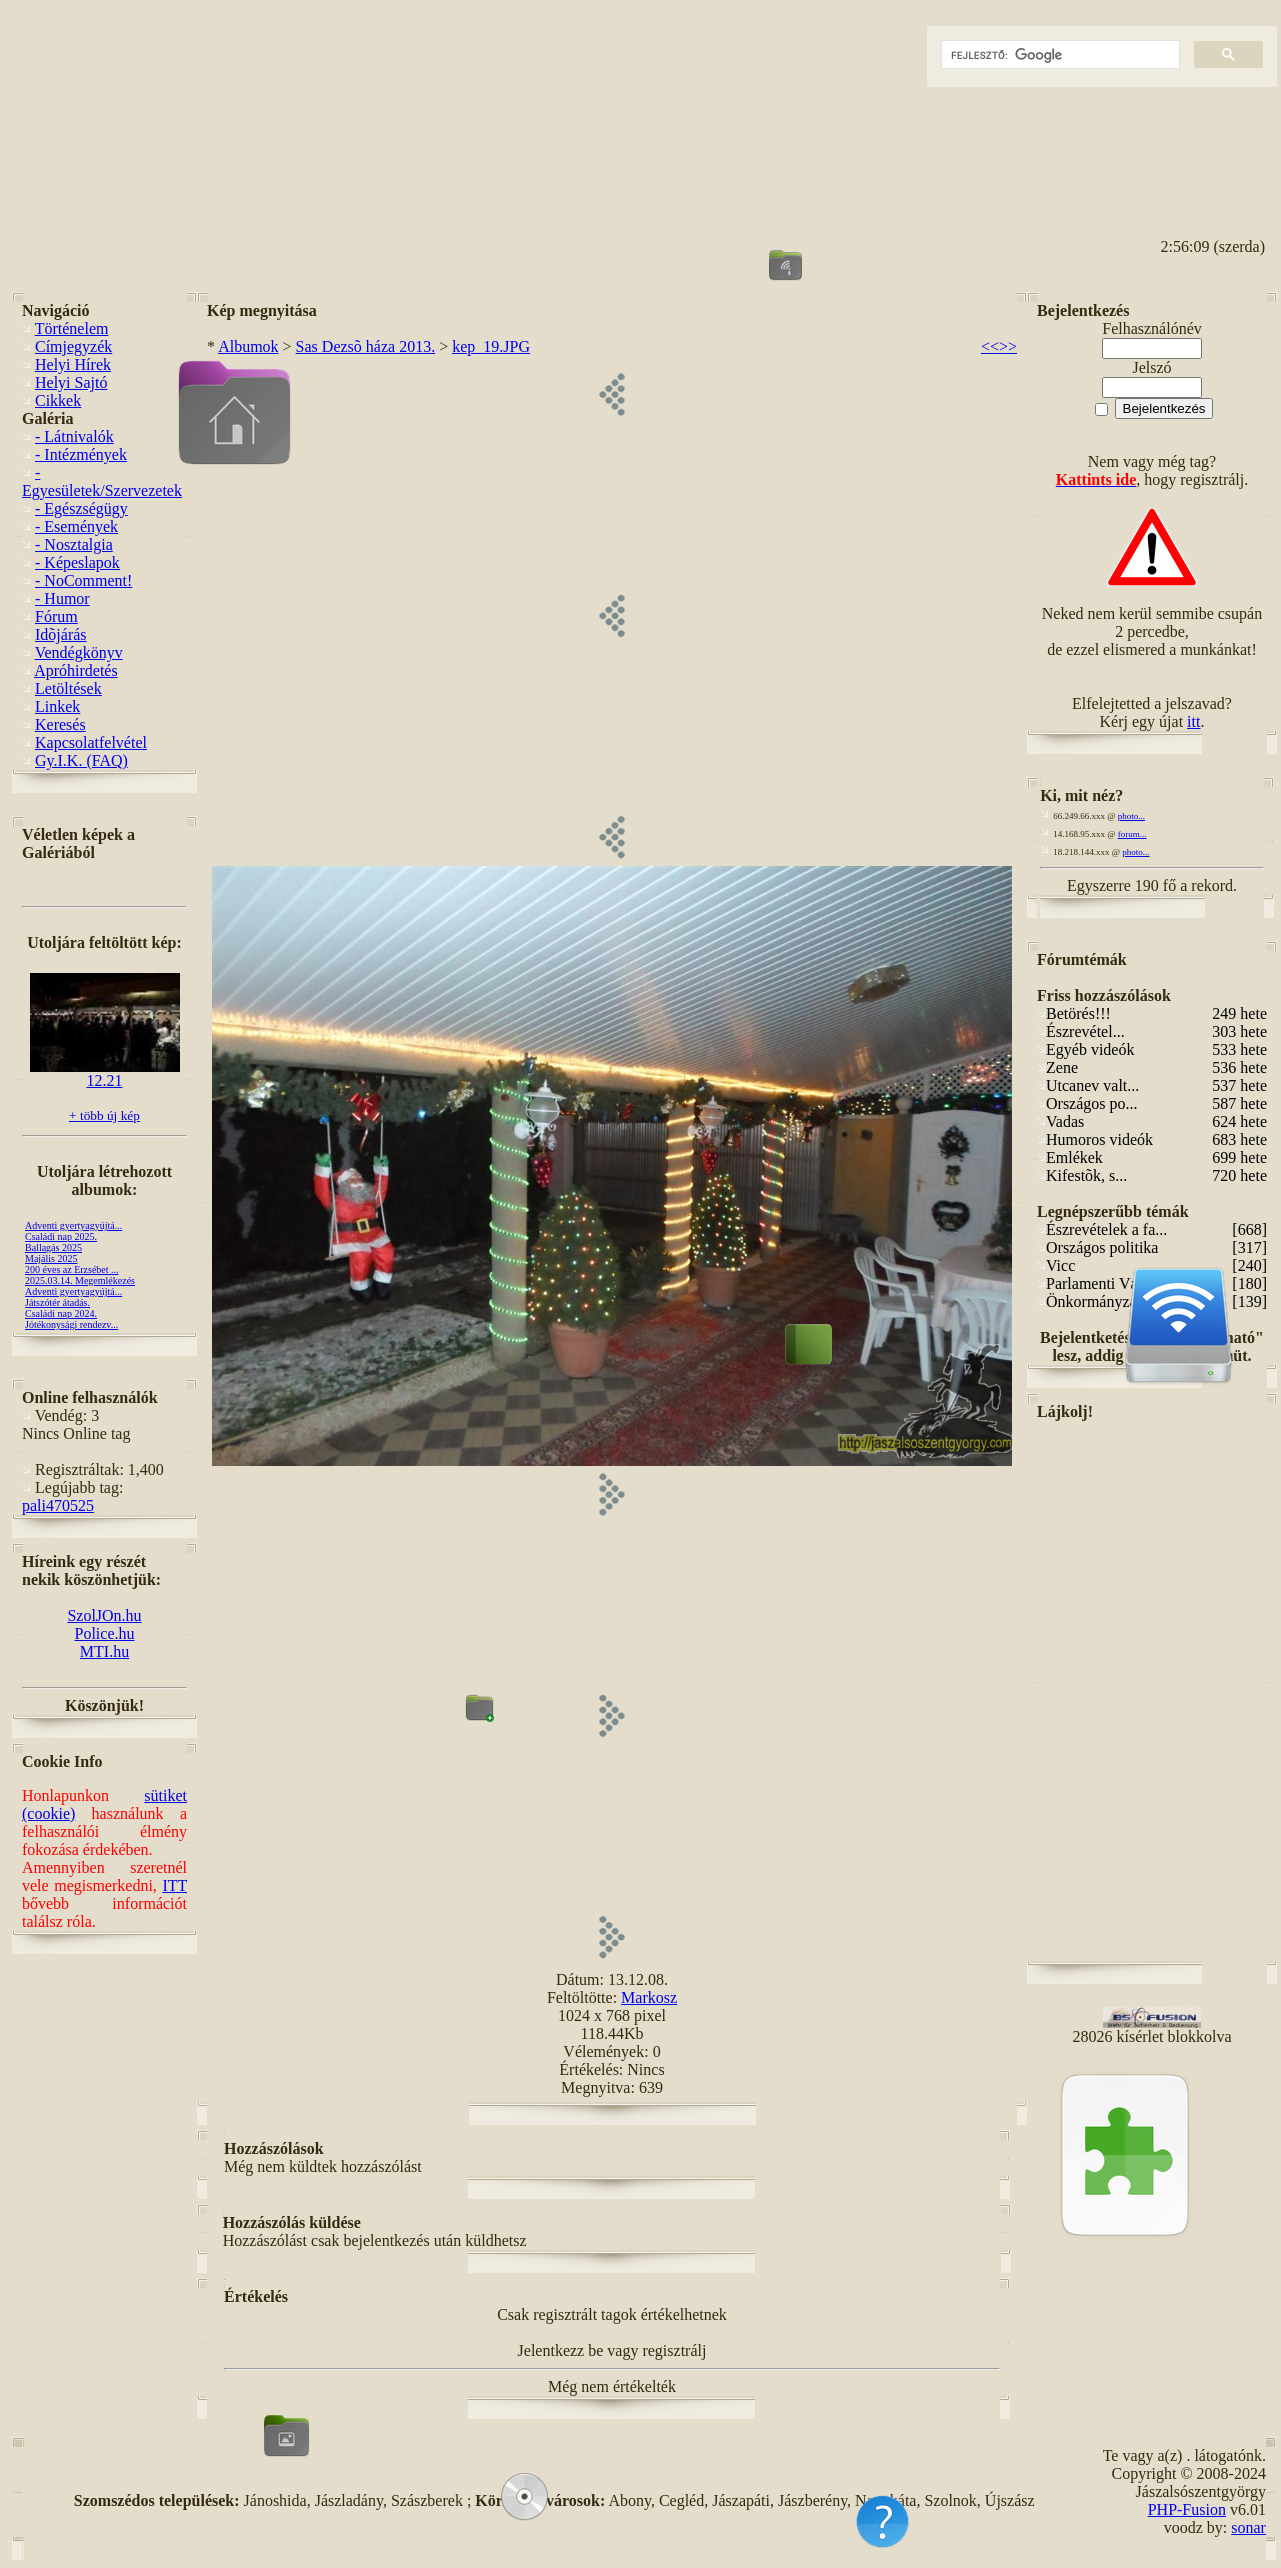 This screenshot has width=1281, height=2568. Describe the element at coordinates (785, 264) in the screenshot. I see `open insync cloud sync folder` at that location.